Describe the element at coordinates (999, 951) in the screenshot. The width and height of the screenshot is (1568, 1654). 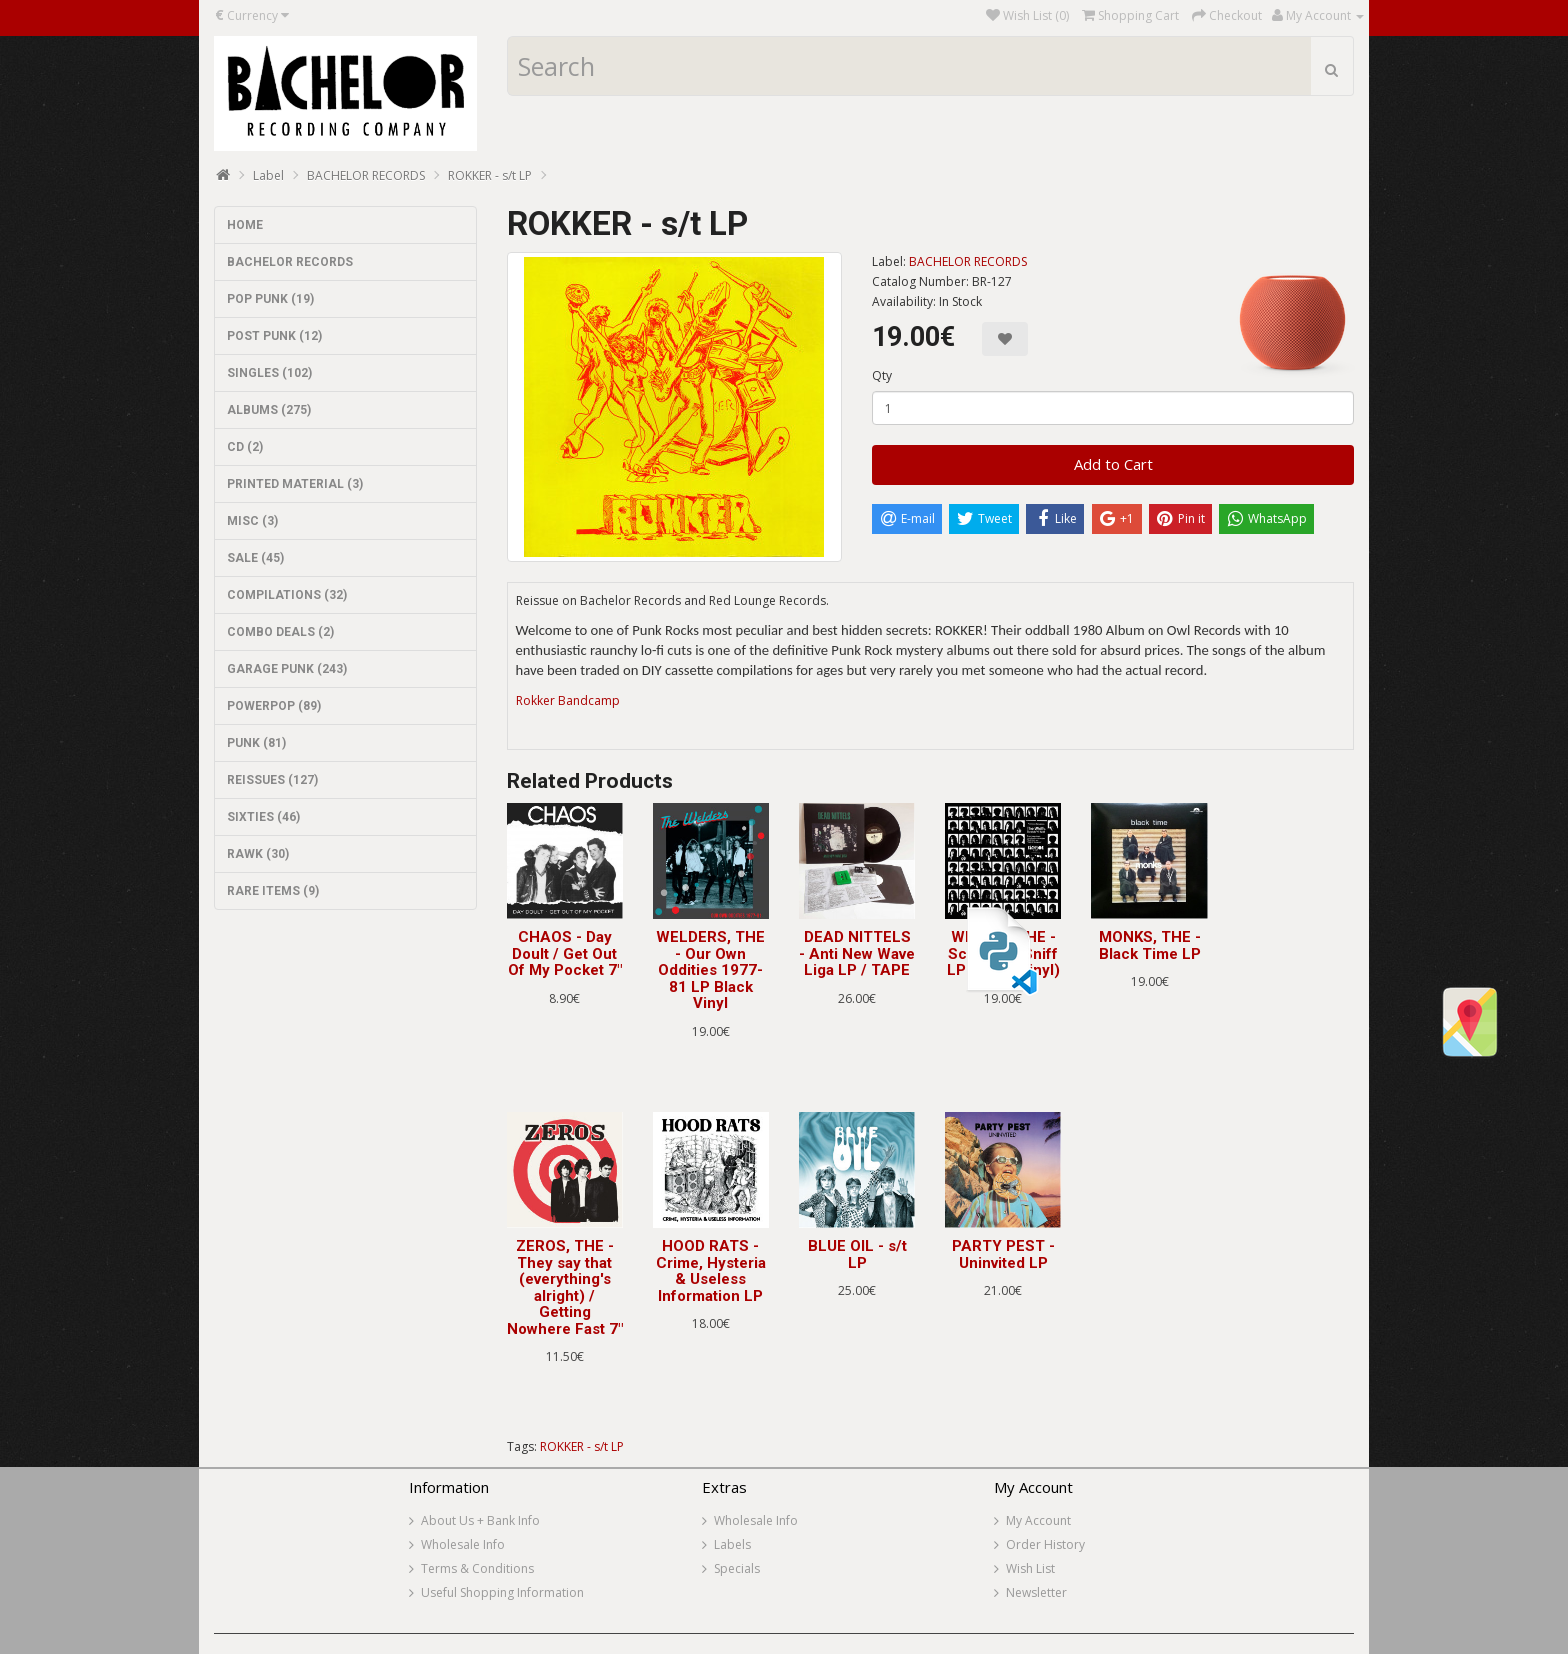
I see `open a python file in visual studio code` at that location.